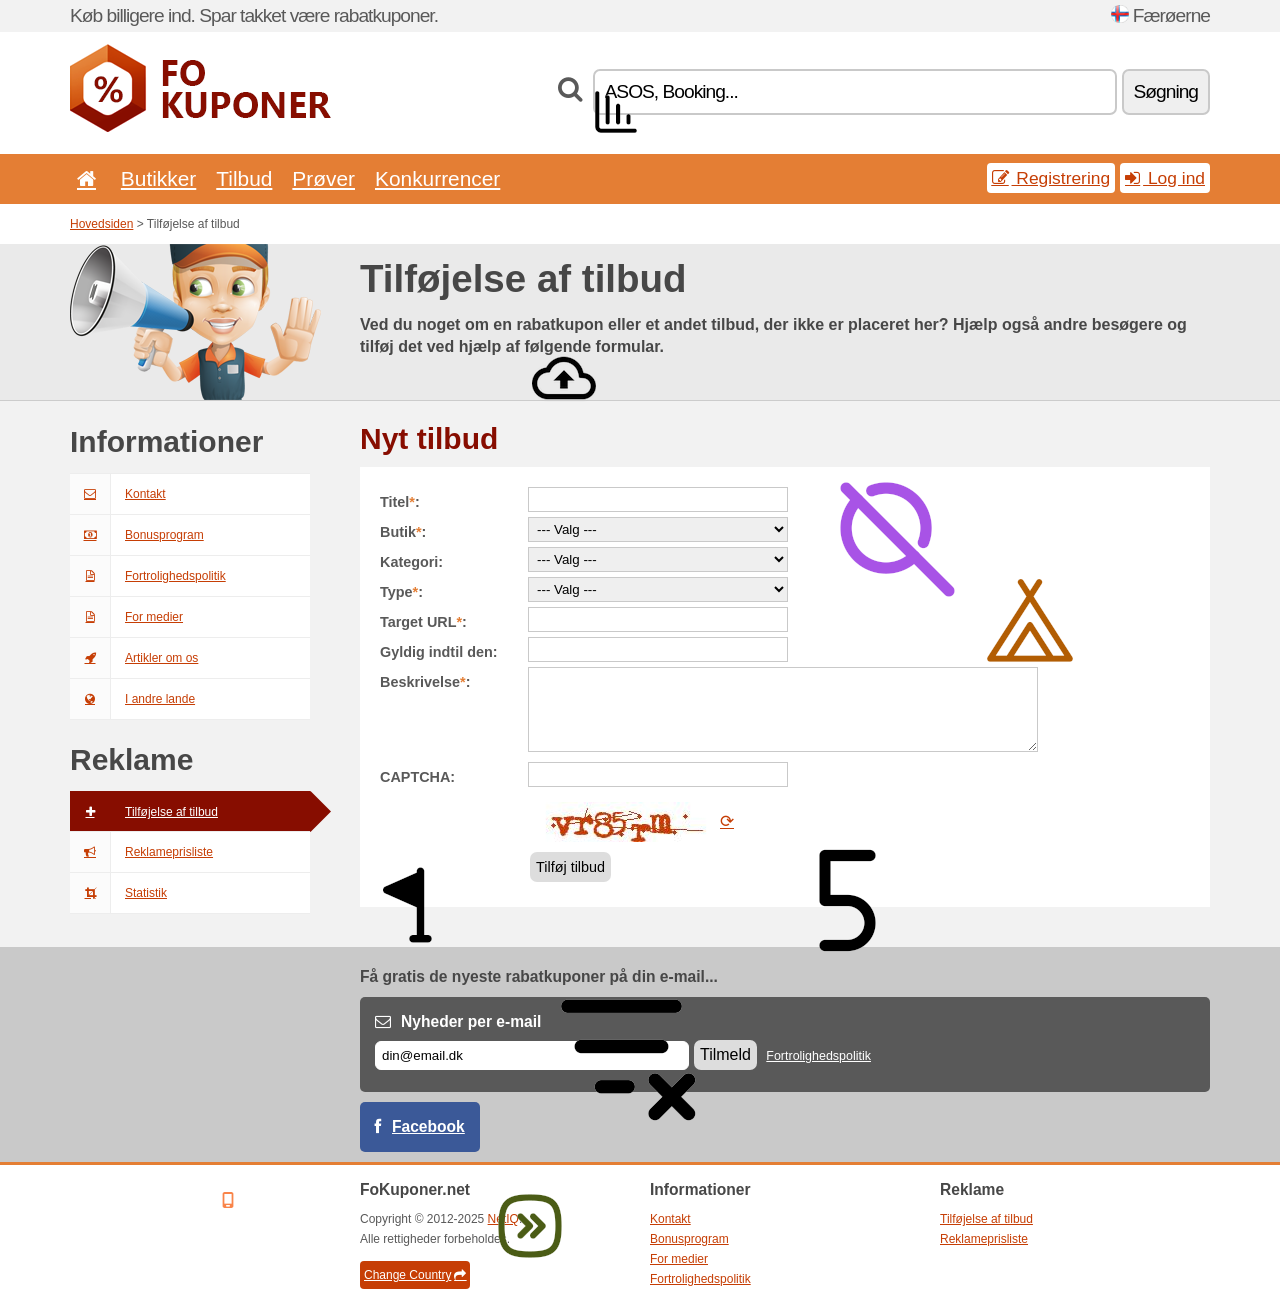 The image size is (1280, 1309). What do you see at coordinates (847, 900) in the screenshot?
I see `indicates step 5 in a multi-step process` at bounding box center [847, 900].